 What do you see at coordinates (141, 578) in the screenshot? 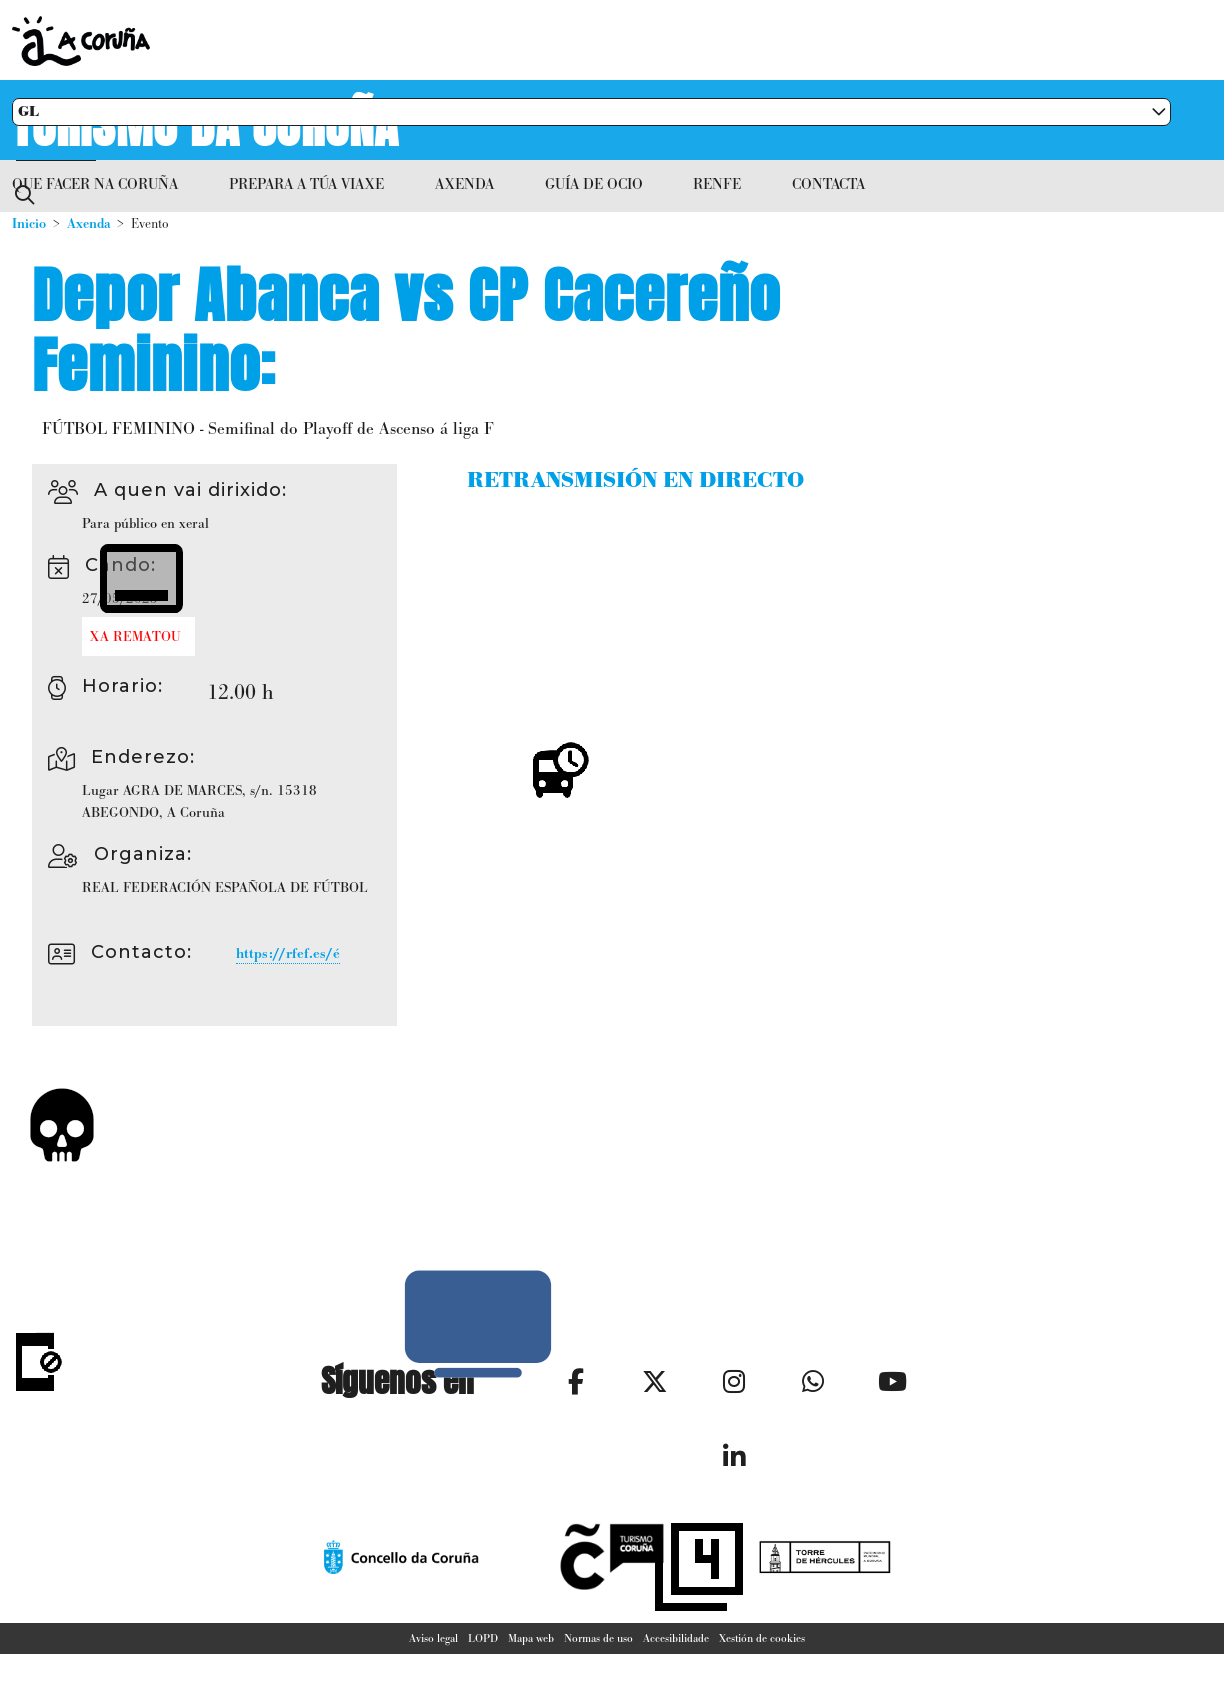
I see `access video player controls or captions` at bounding box center [141, 578].